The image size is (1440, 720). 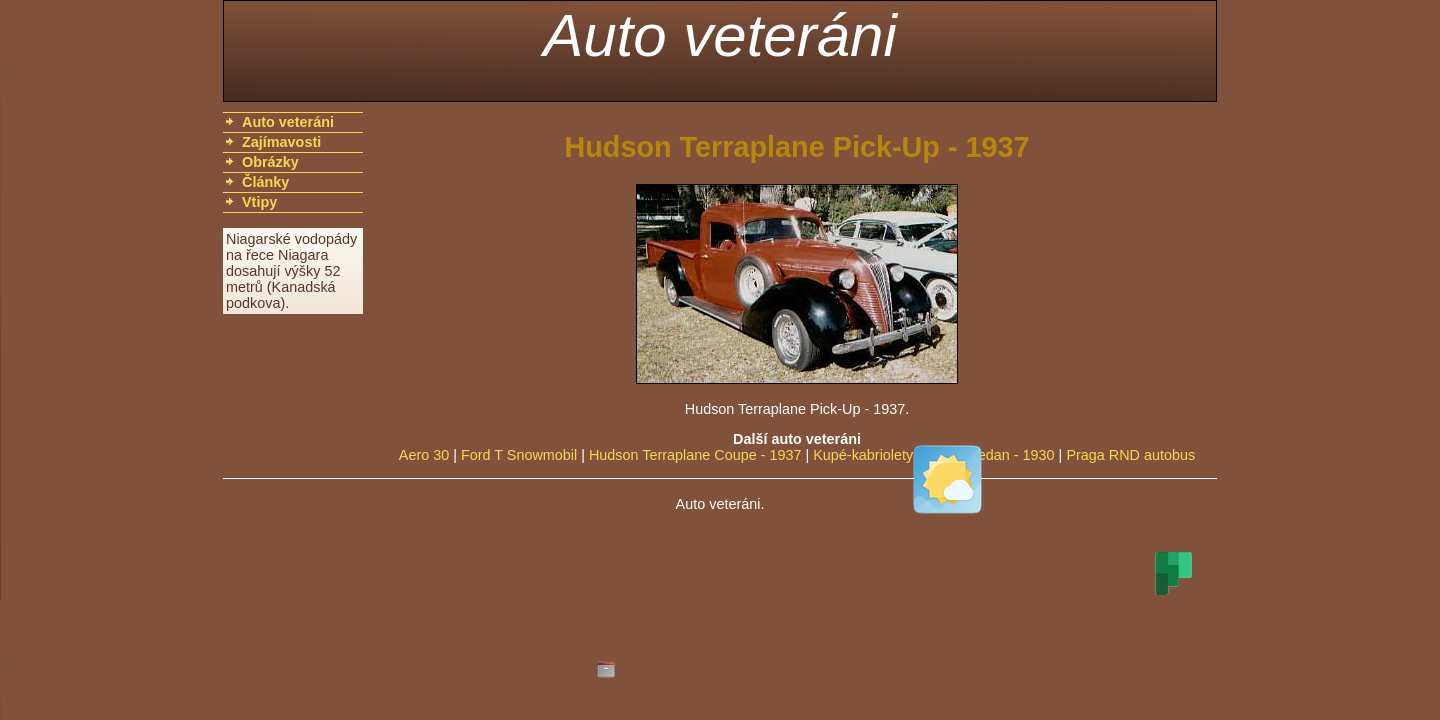 What do you see at coordinates (947, 479) in the screenshot?
I see `open the weather app` at bounding box center [947, 479].